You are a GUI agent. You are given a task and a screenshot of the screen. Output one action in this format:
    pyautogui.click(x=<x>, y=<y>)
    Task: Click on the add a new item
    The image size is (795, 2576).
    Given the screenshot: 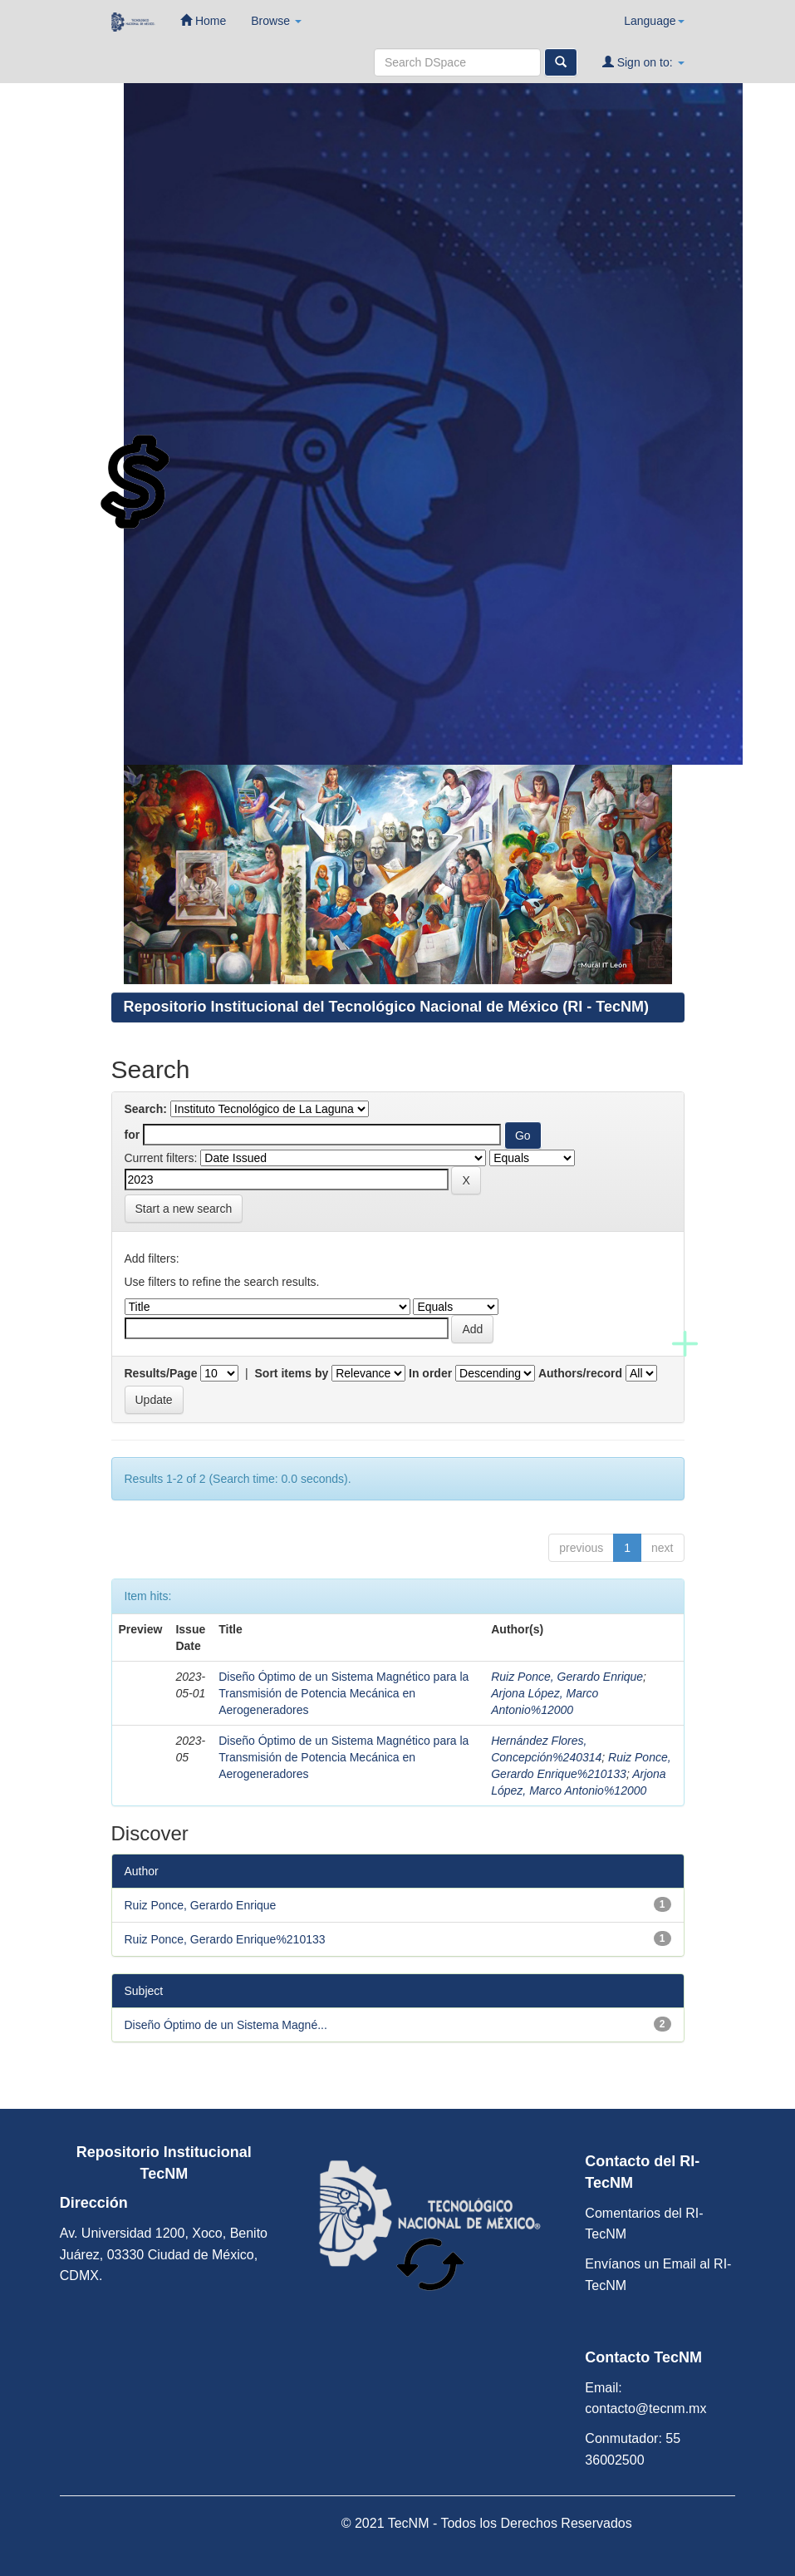 What is the action you would take?
    pyautogui.click(x=685, y=1343)
    